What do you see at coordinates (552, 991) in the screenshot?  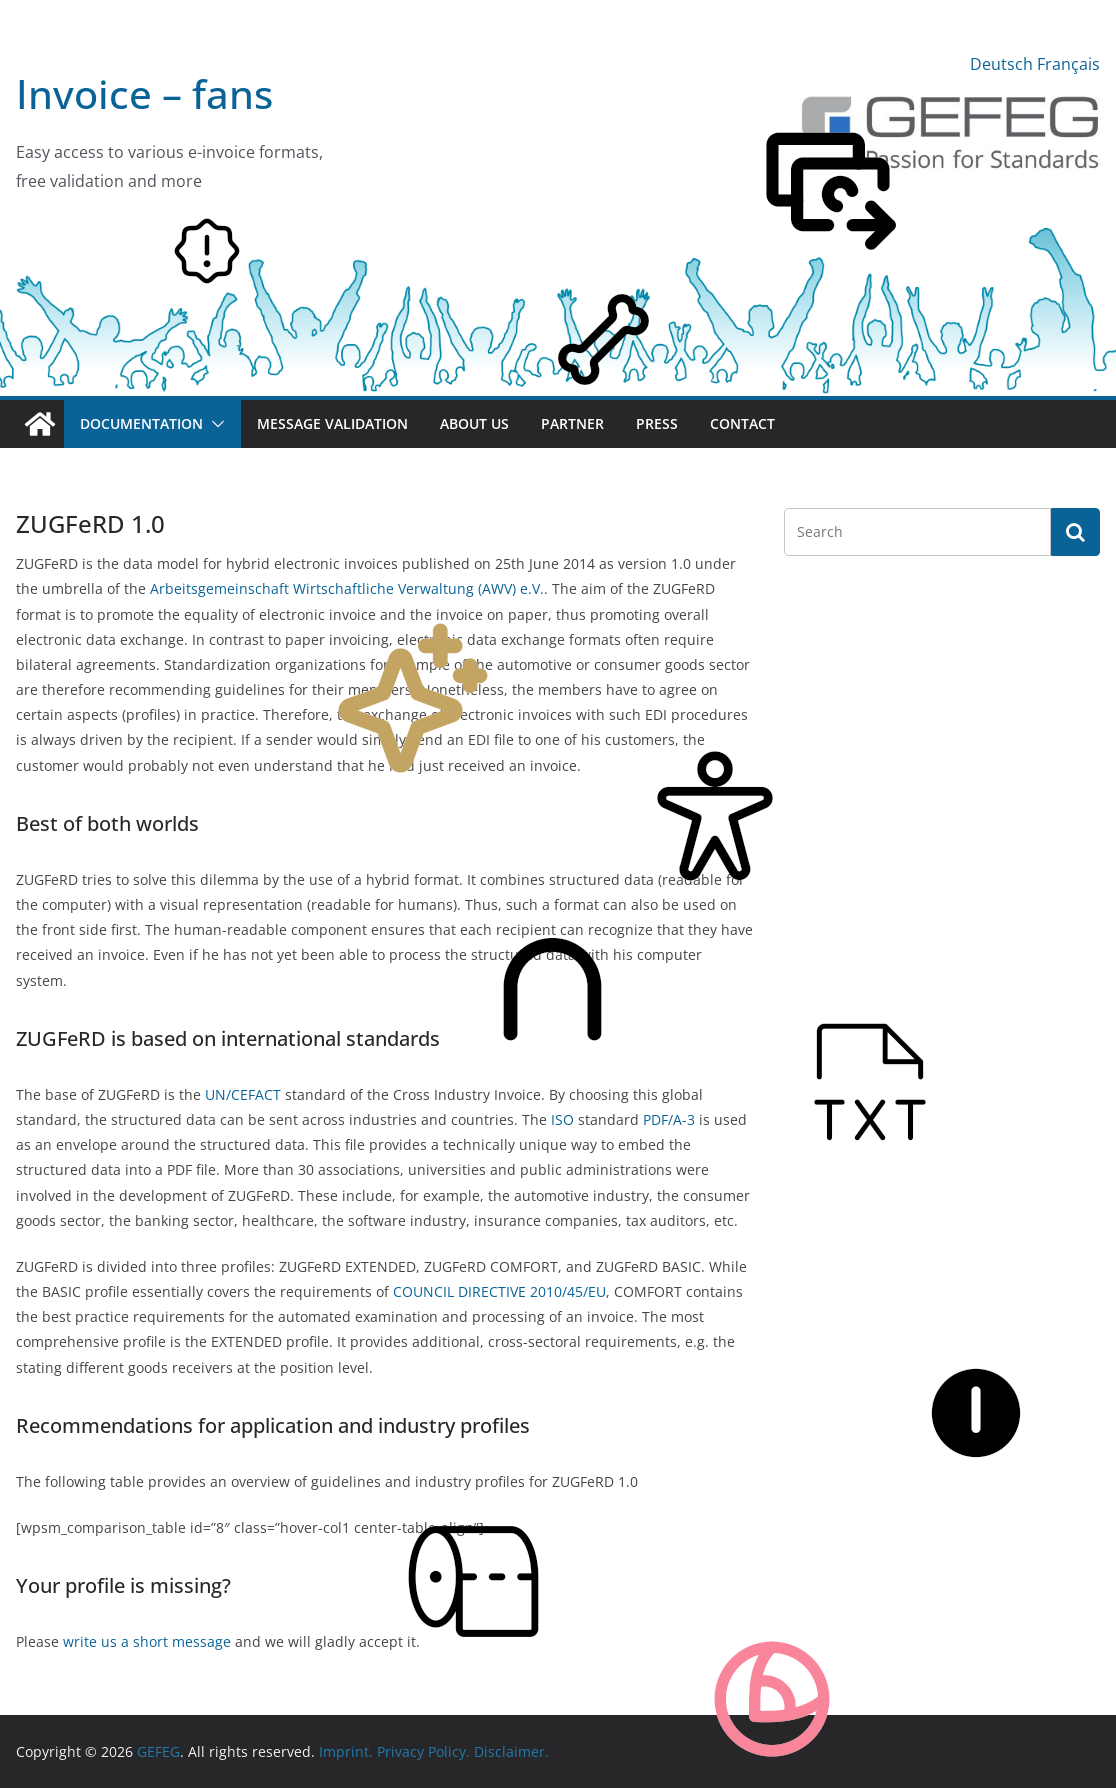 I see `indicates set intersection in a data or math application` at bounding box center [552, 991].